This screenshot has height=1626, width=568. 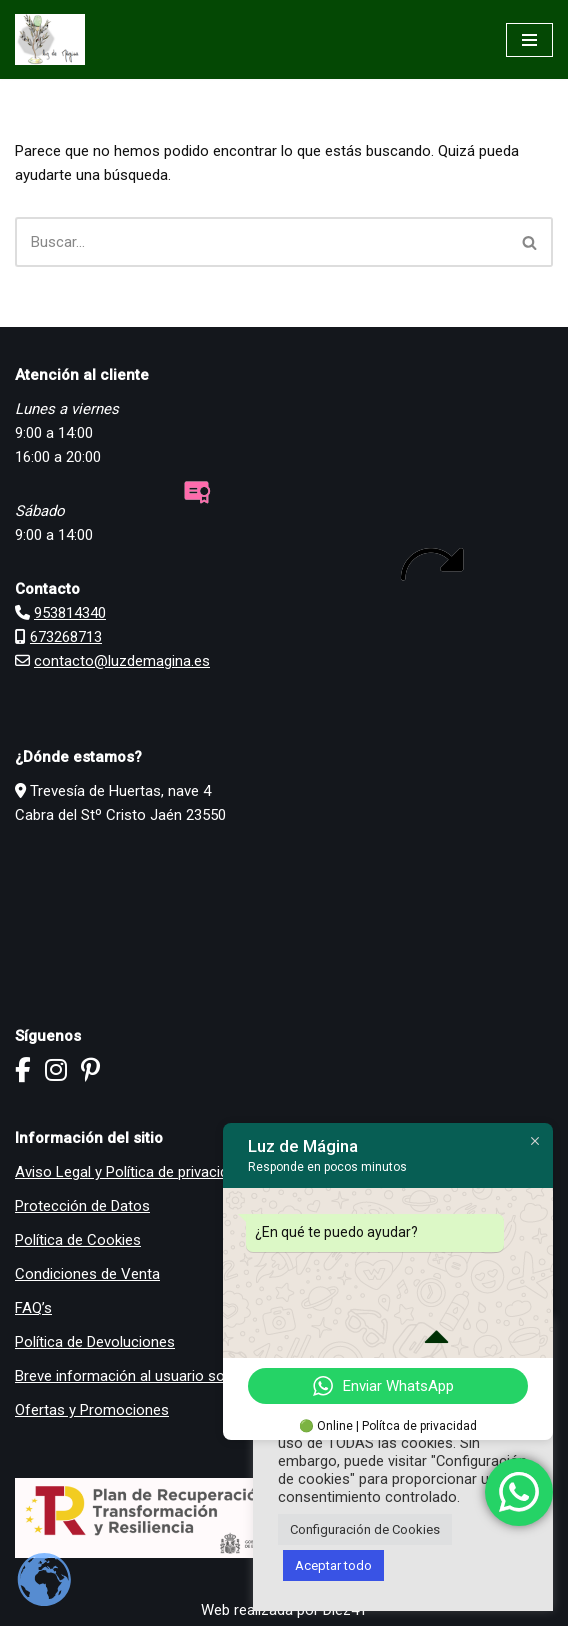 I want to click on view certificate or credential details, so click(x=196, y=491).